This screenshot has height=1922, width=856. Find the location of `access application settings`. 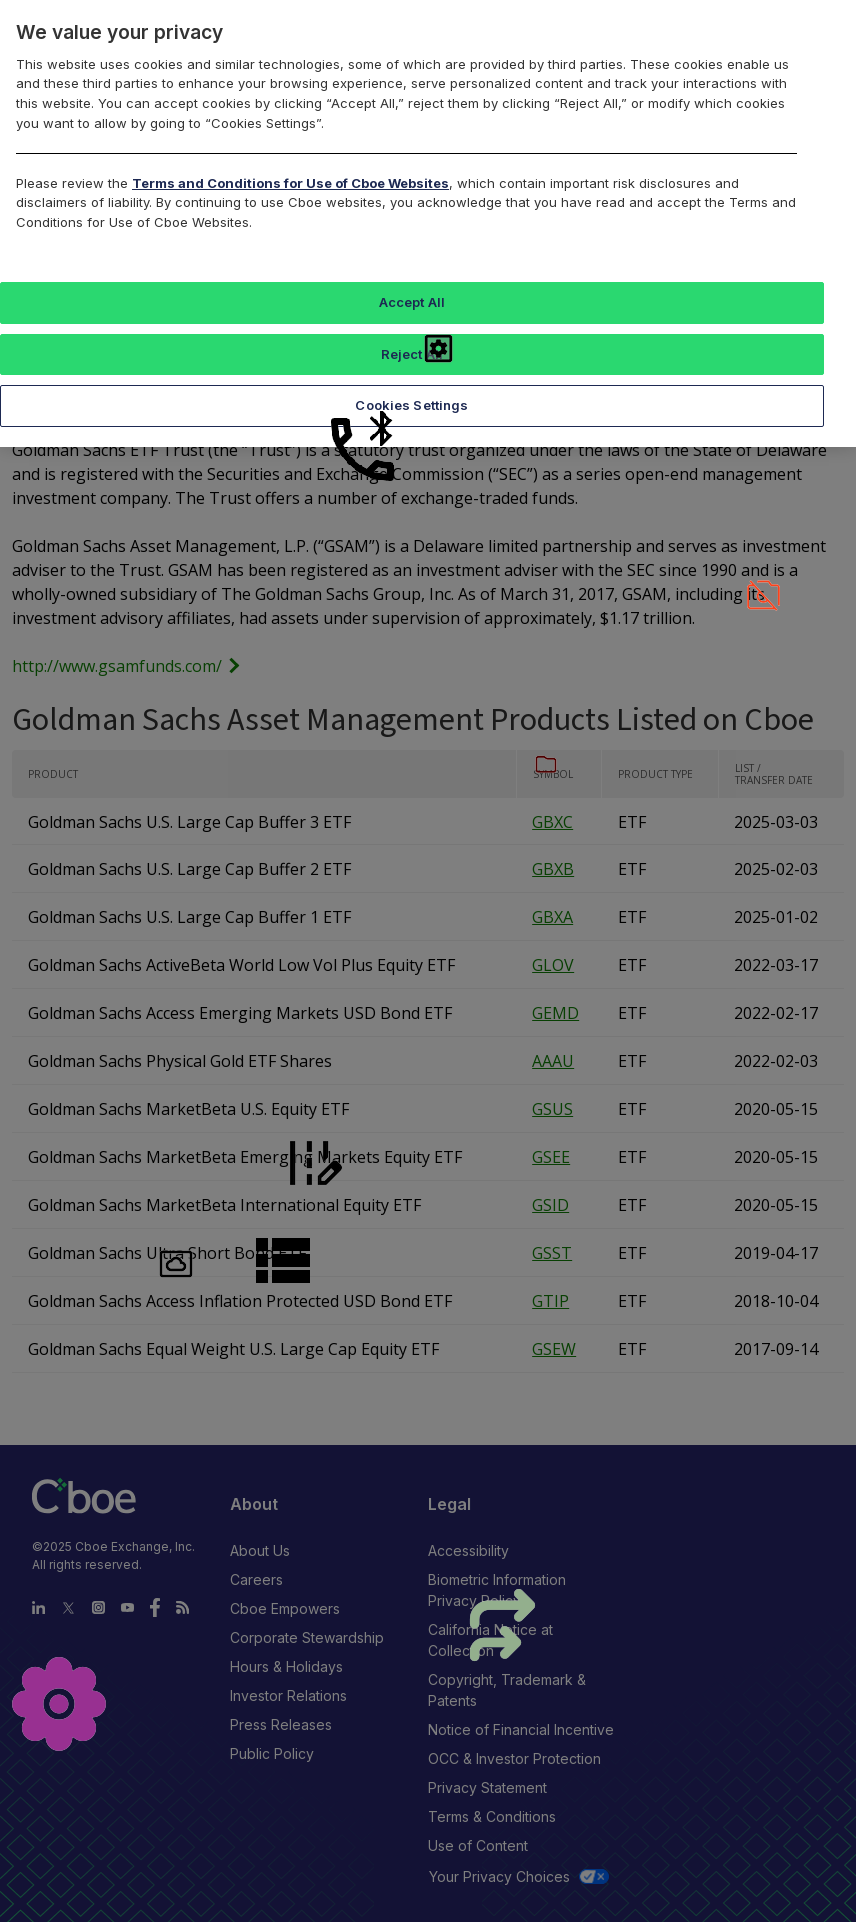

access application settings is located at coordinates (438, 348).